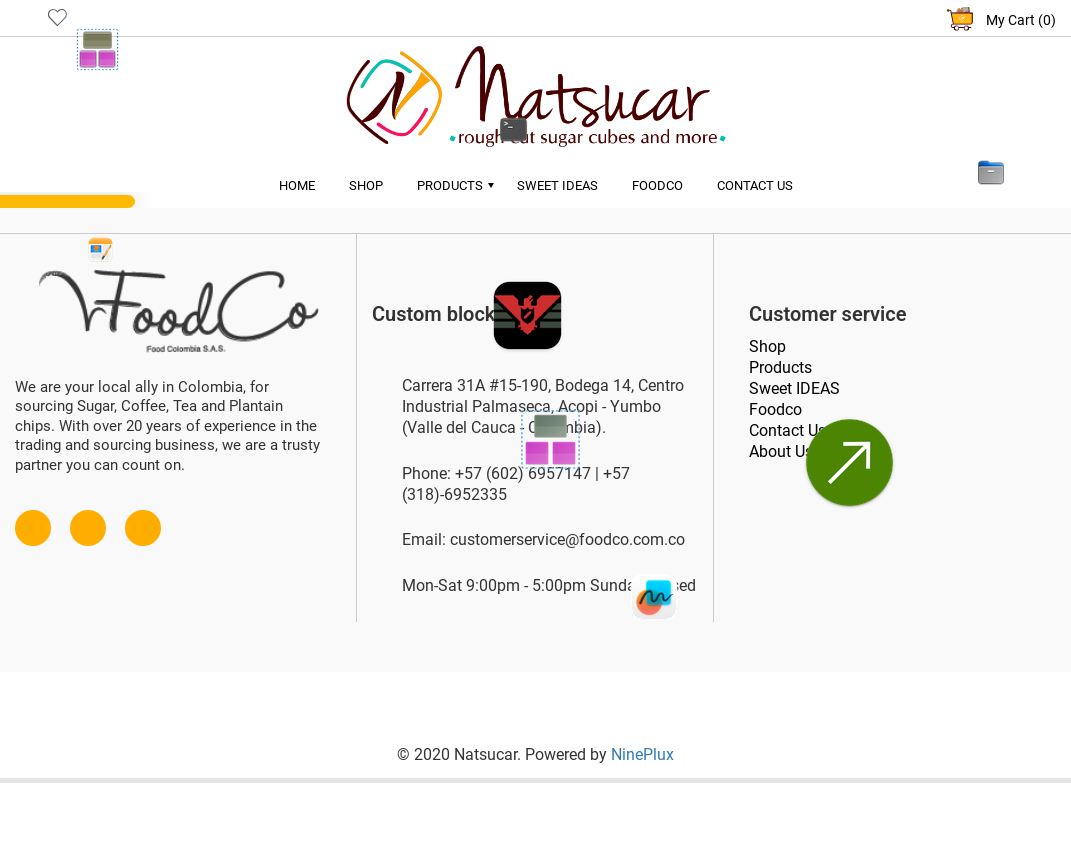 The height and width of the screenshot is (853, 1071). I want to click on open calligrawords app, so click(100, 249).